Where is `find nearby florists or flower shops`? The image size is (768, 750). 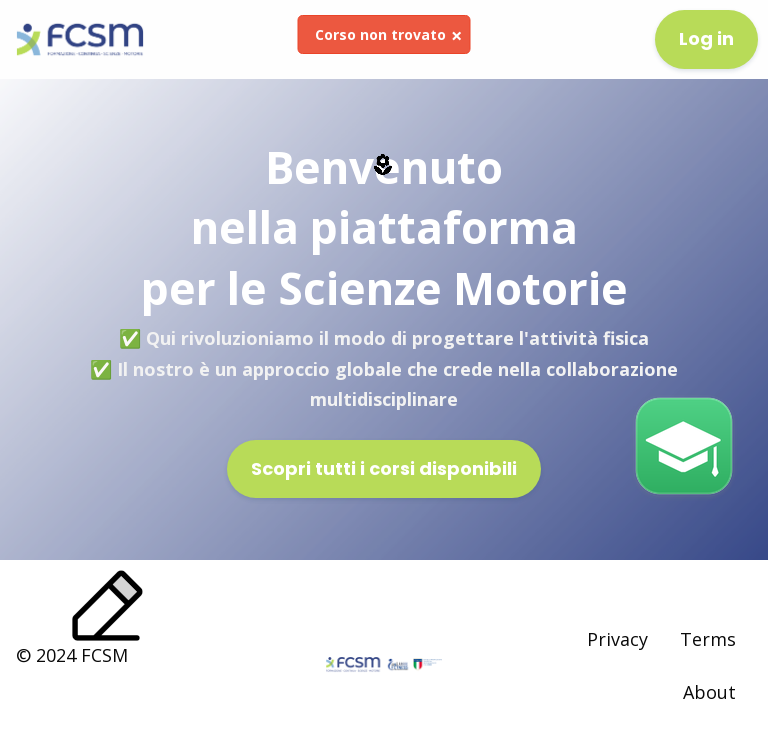
find nearby florists or flower shops is located at coordinates (383, 165).